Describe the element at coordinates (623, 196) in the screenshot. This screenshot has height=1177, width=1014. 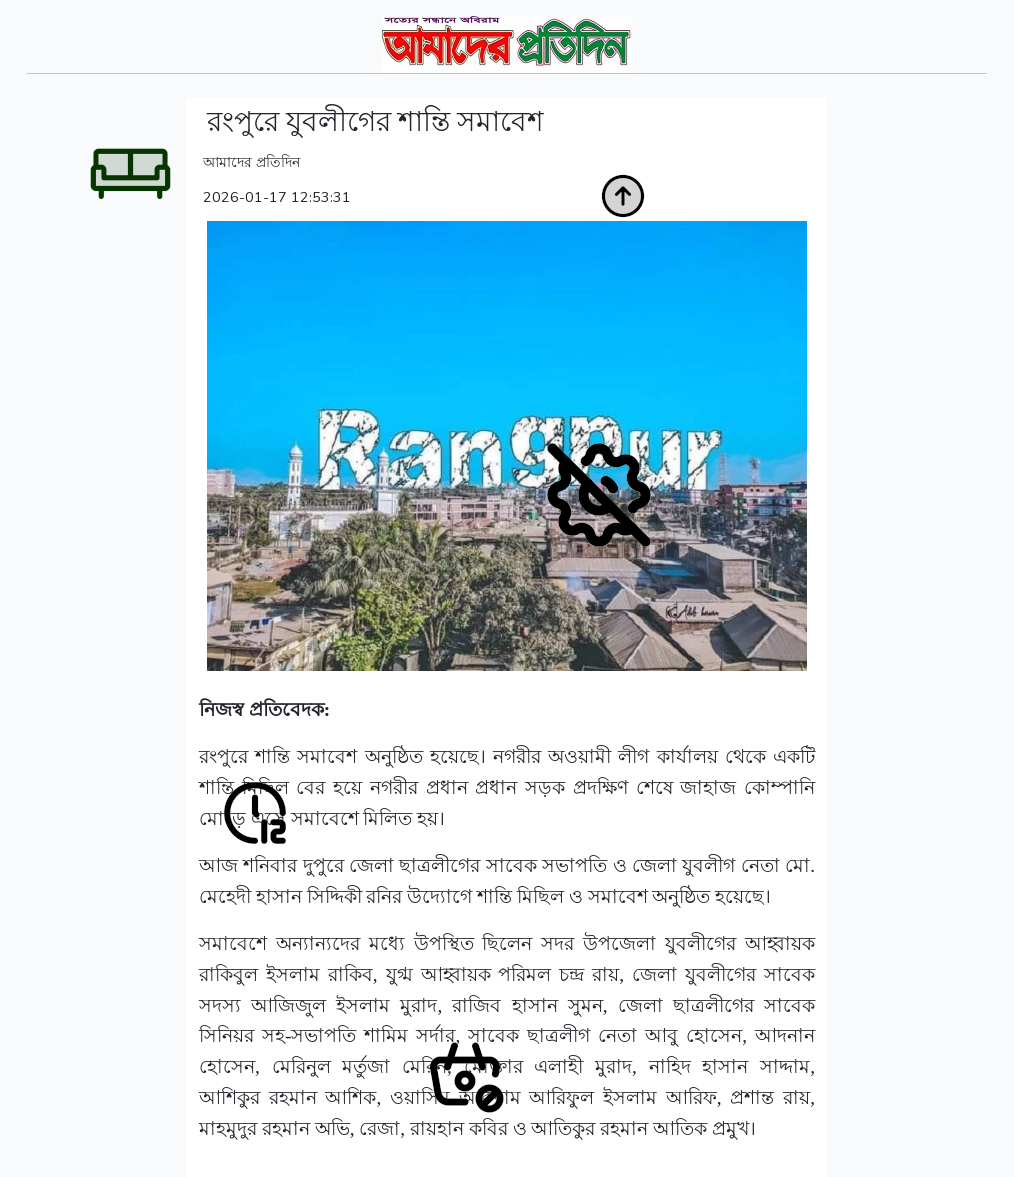
I see `scroll to top of page` at that location.